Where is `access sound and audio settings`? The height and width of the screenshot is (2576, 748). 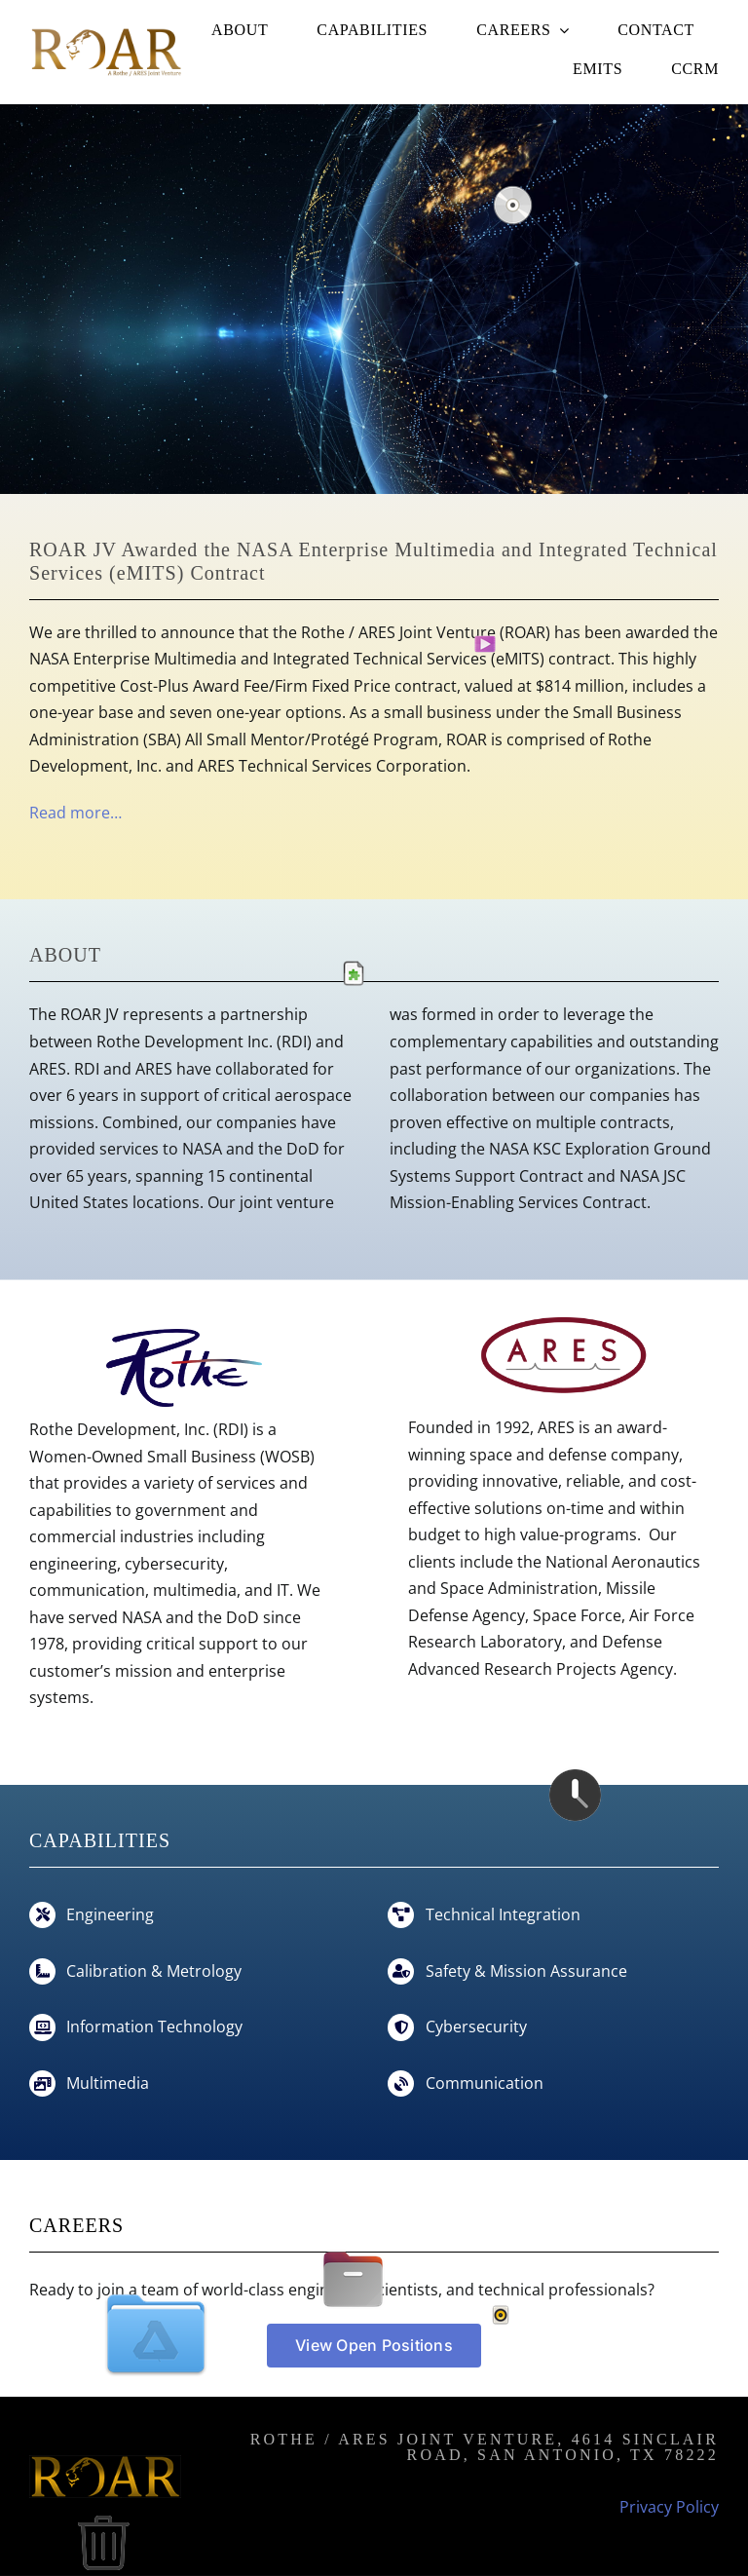 access sound and audio settings is located at coordinates (501, 2315).